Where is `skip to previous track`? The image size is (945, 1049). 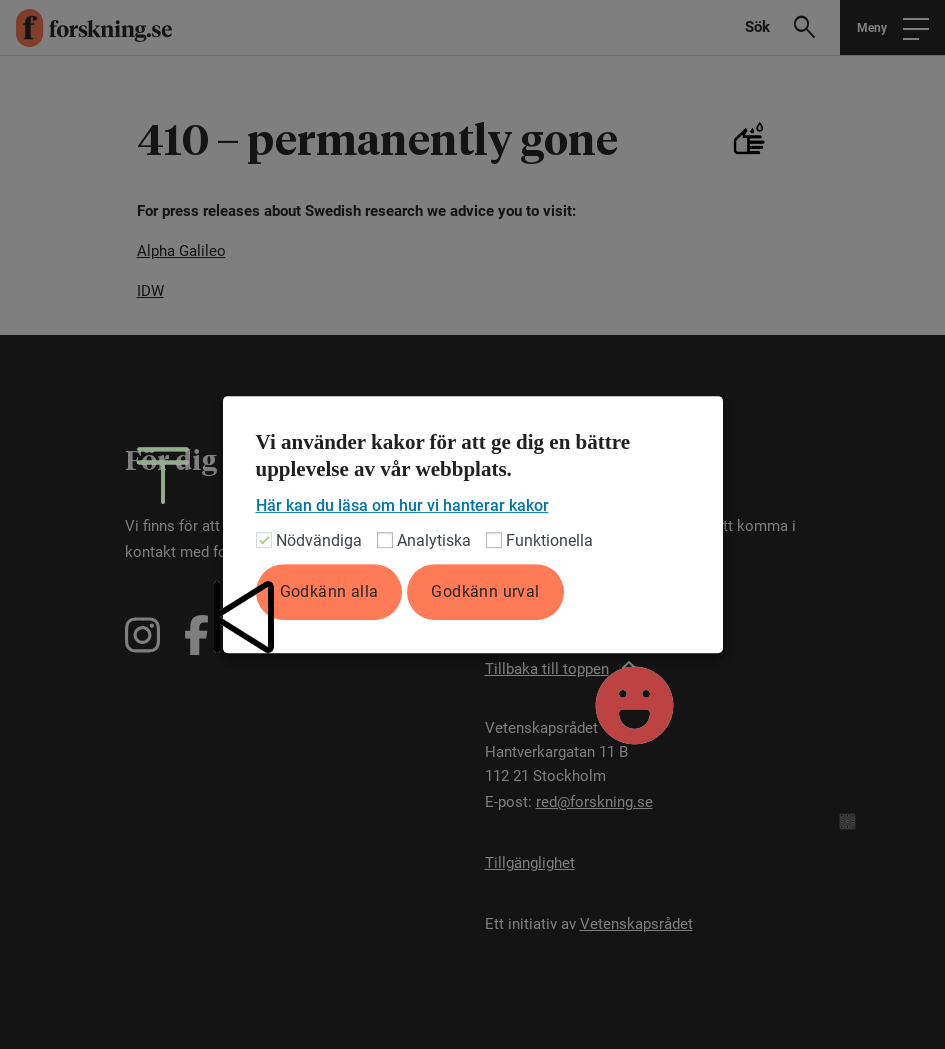 skip to previous track is located at coordinates (244, 617).